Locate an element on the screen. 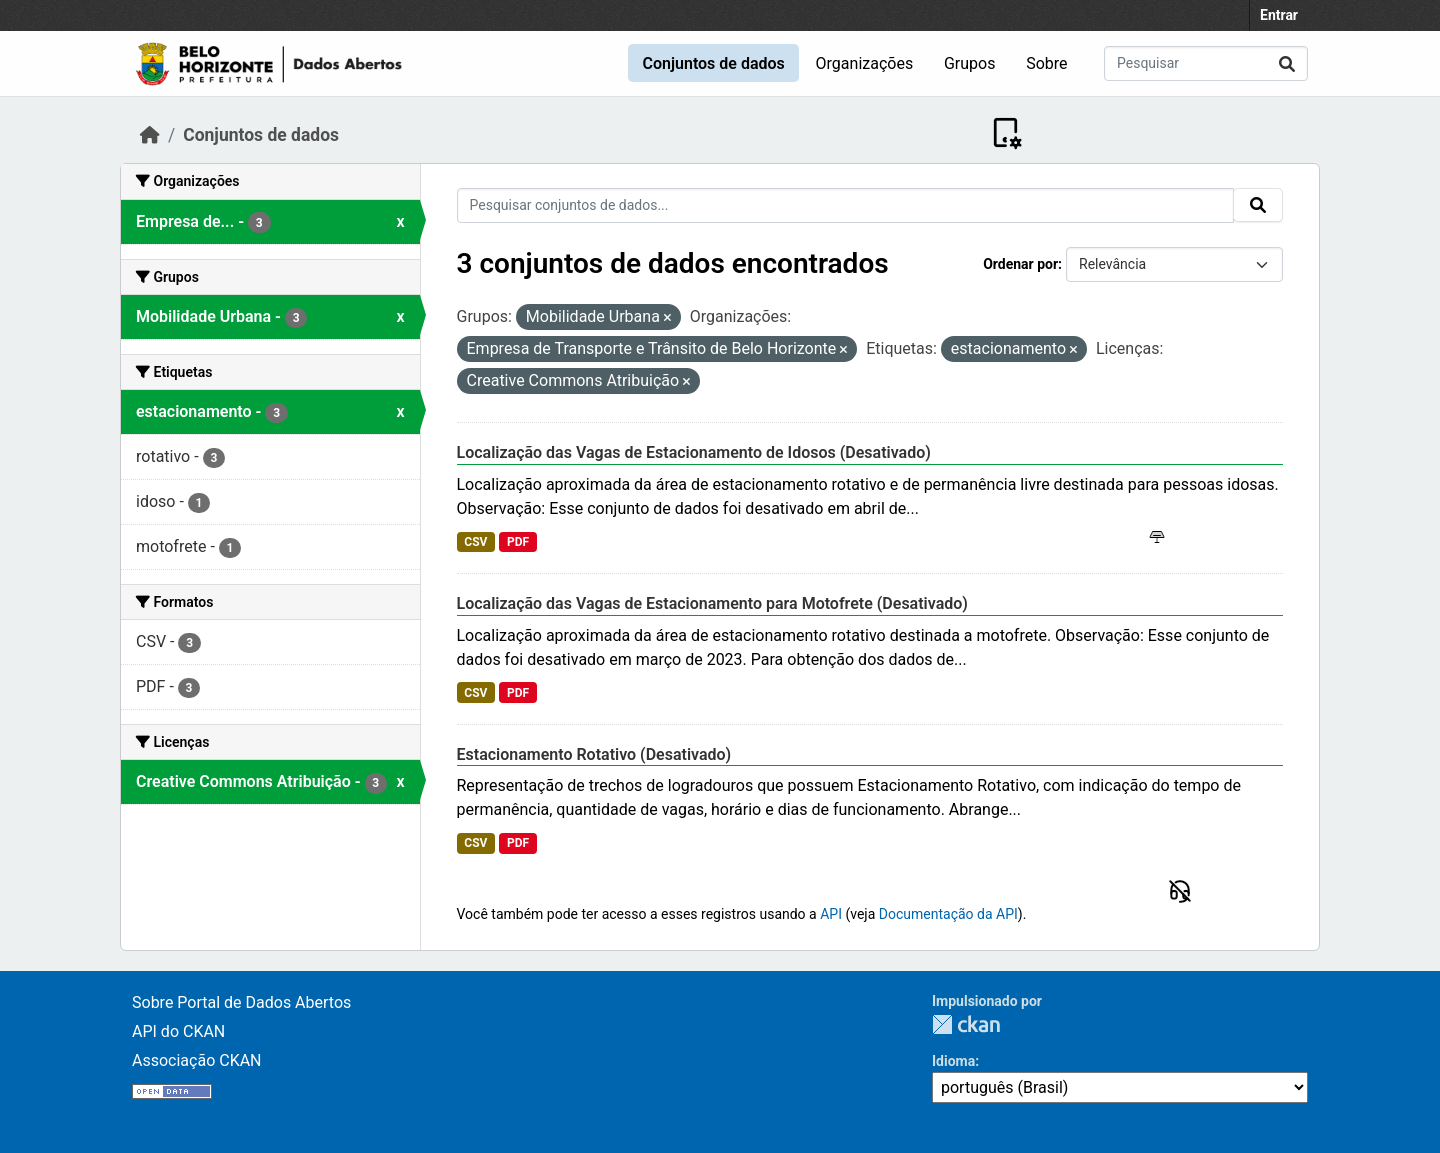  access presentation or speaker mode is located at coordinates (1157, 537).